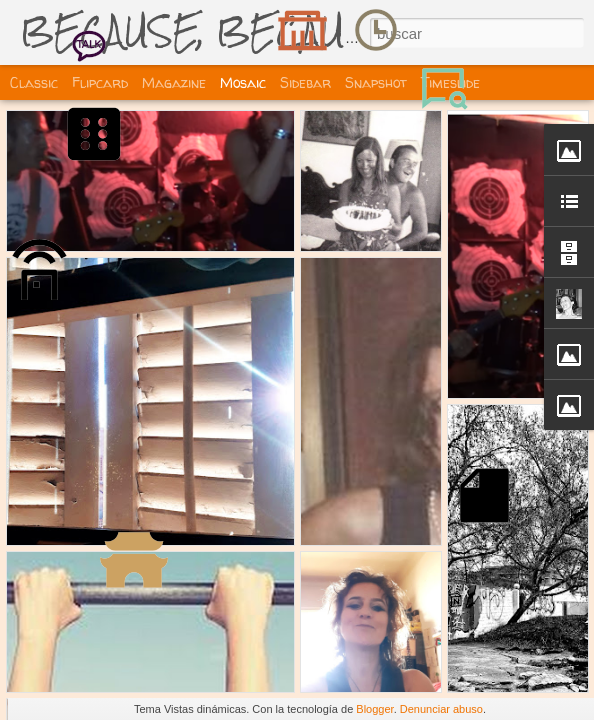  Describe the element at coordinates (443, 87) in the screenshot. I see `search through chat messages` at that location.